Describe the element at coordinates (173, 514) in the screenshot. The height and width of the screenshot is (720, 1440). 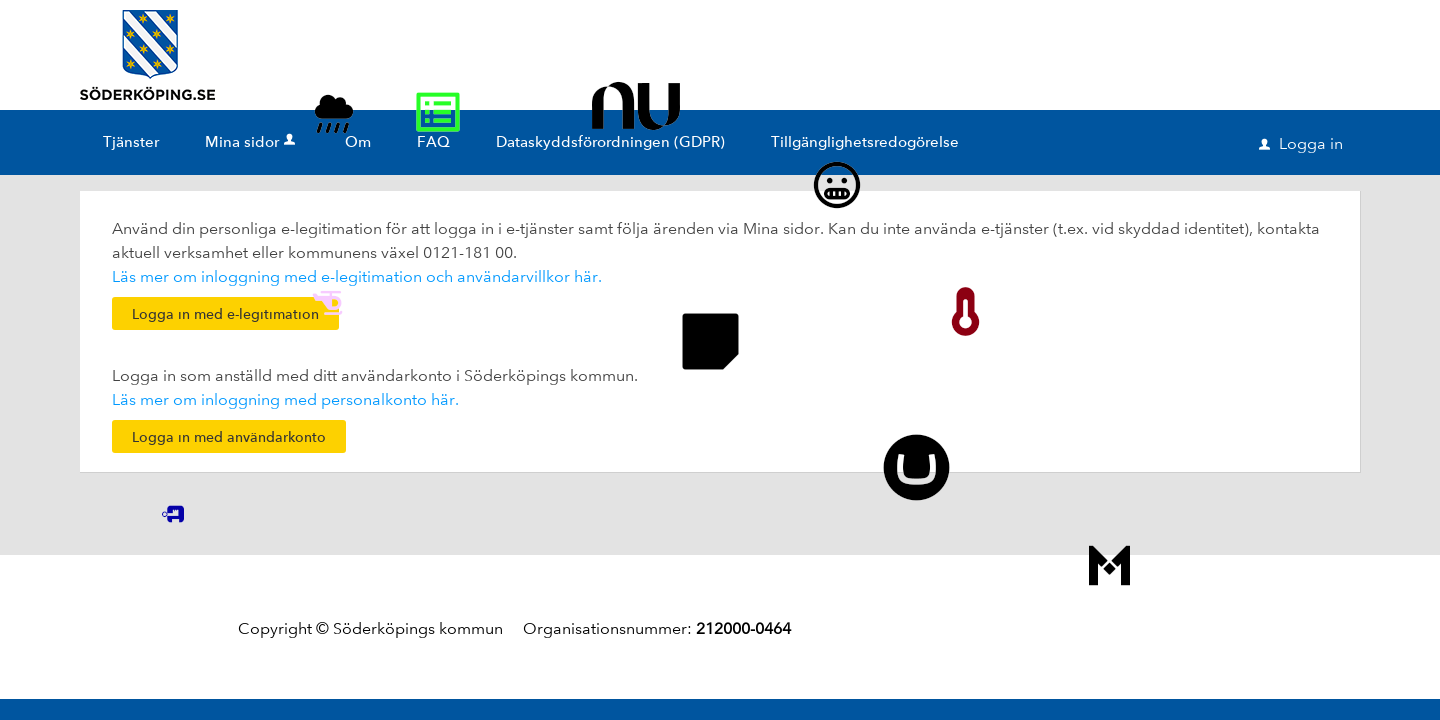
I see `open authentik identity provider settings` at that location.